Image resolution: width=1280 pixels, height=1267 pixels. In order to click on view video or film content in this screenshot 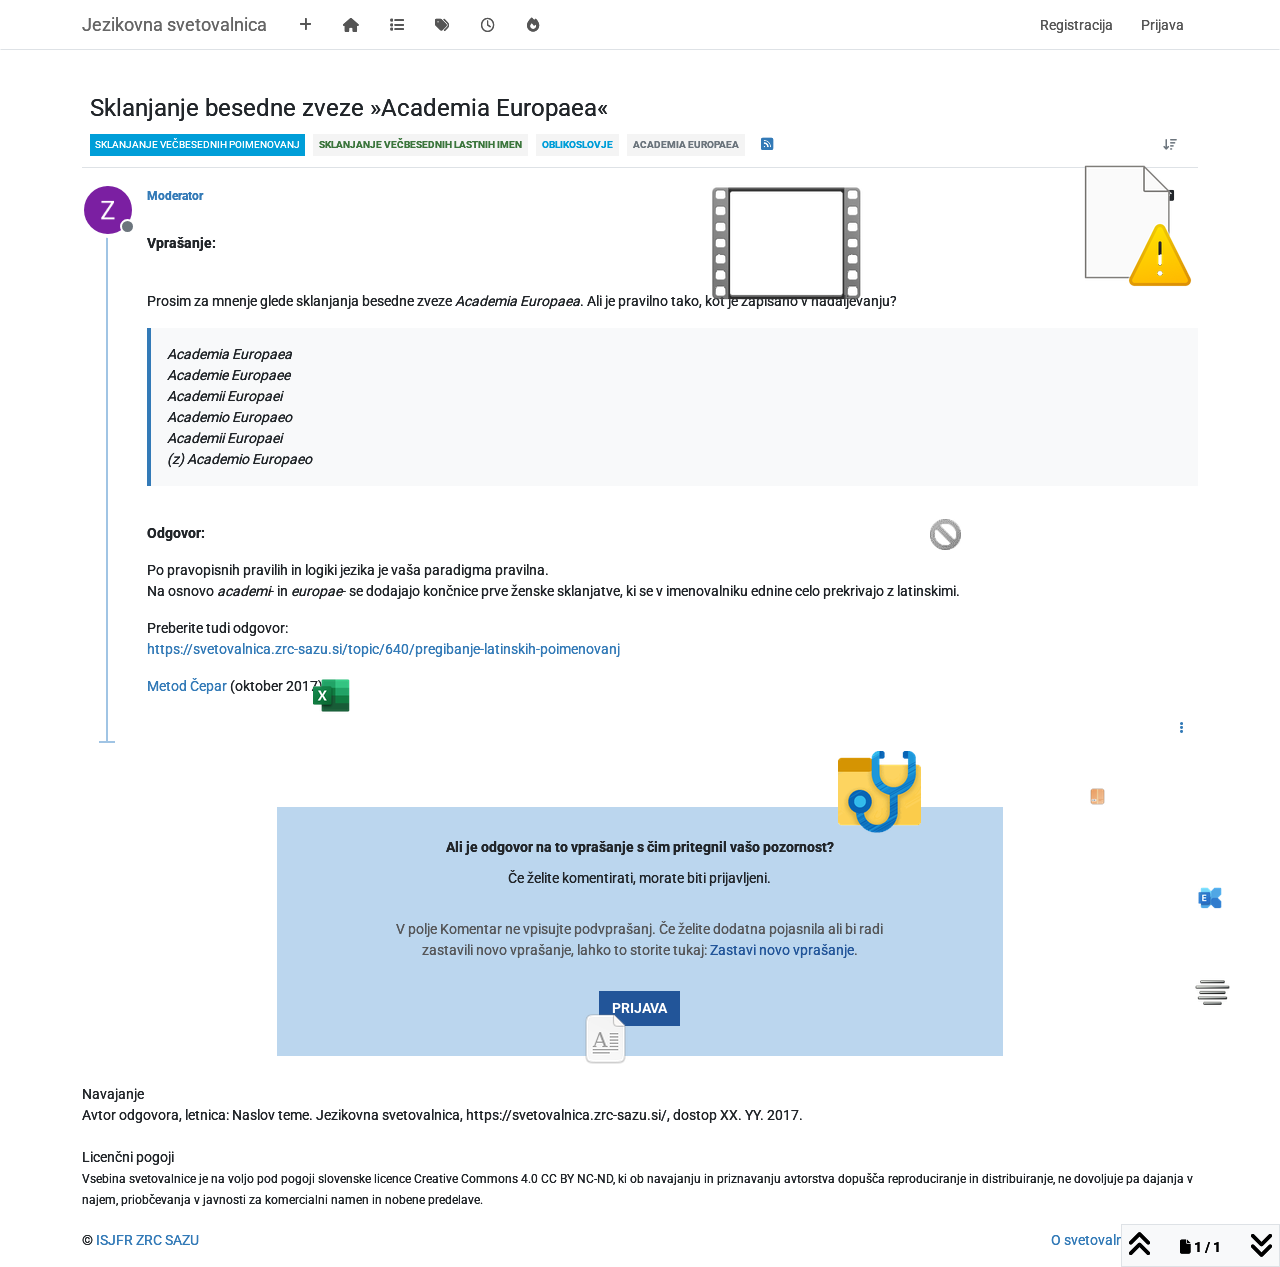, I will do `click(787, 261)`.